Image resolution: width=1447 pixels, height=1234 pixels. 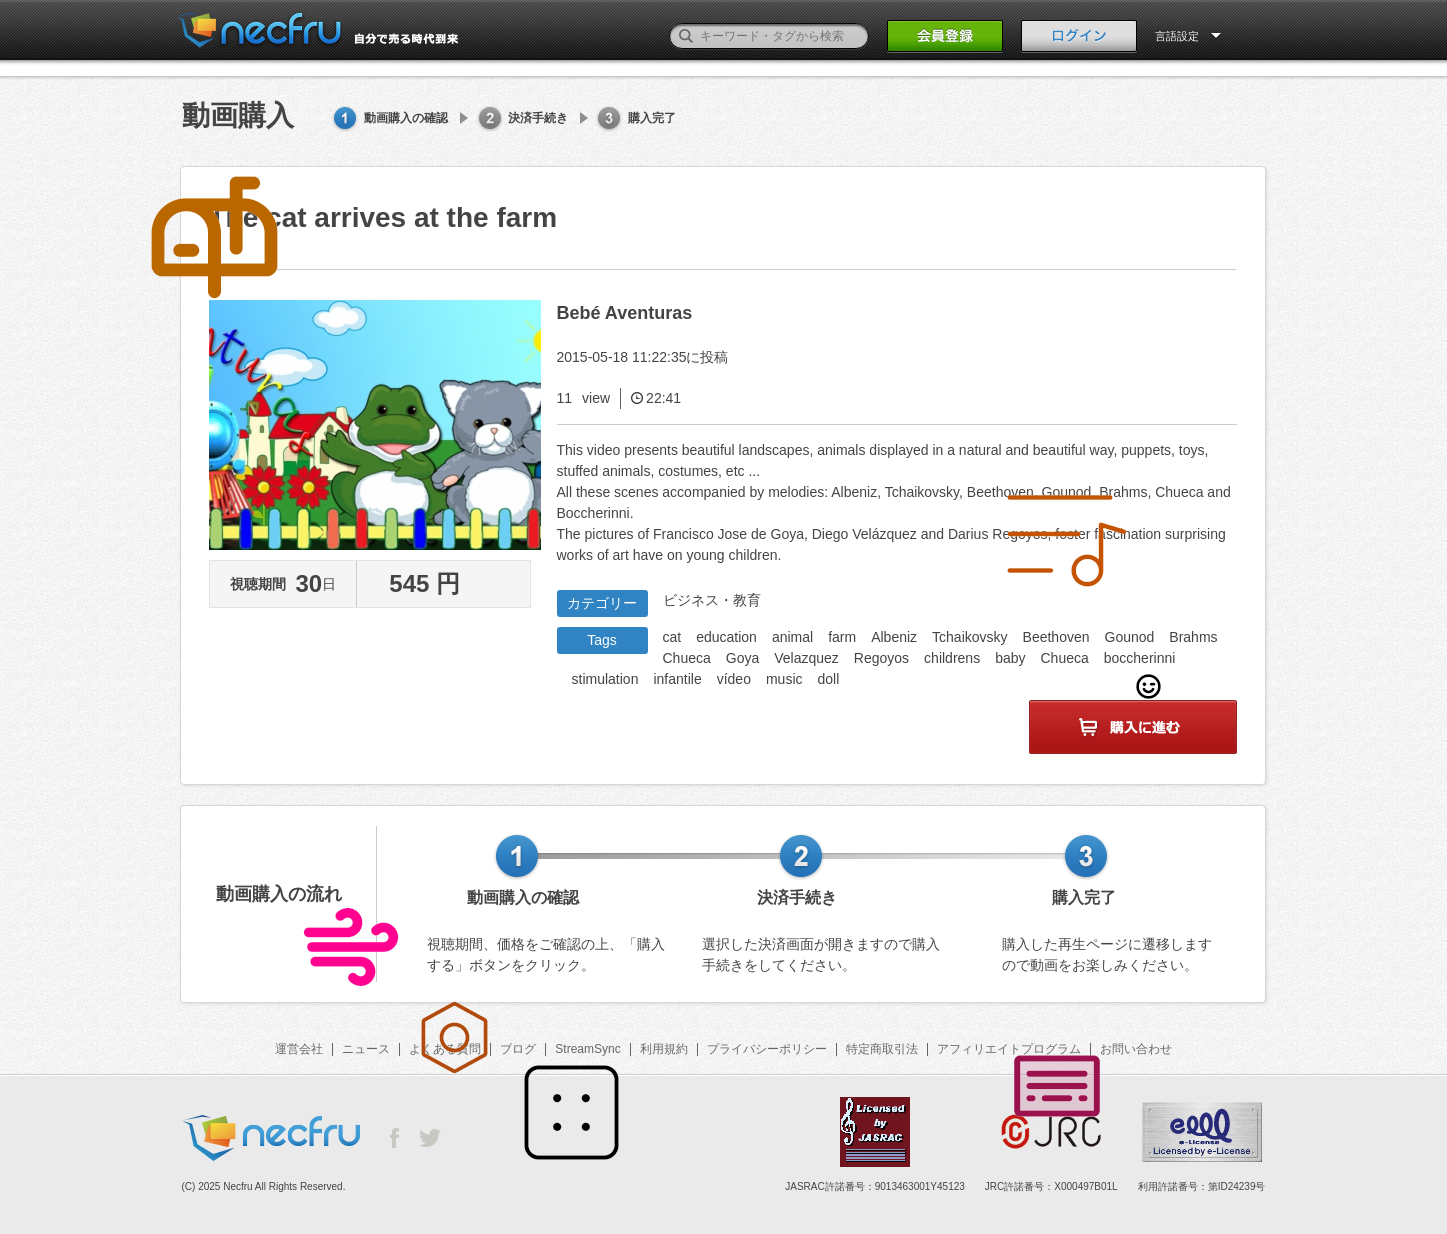 What do you see at coordinates (351, 947) in the screenshot?
I see `view current wind conditions` at bounding box center [351, 947].